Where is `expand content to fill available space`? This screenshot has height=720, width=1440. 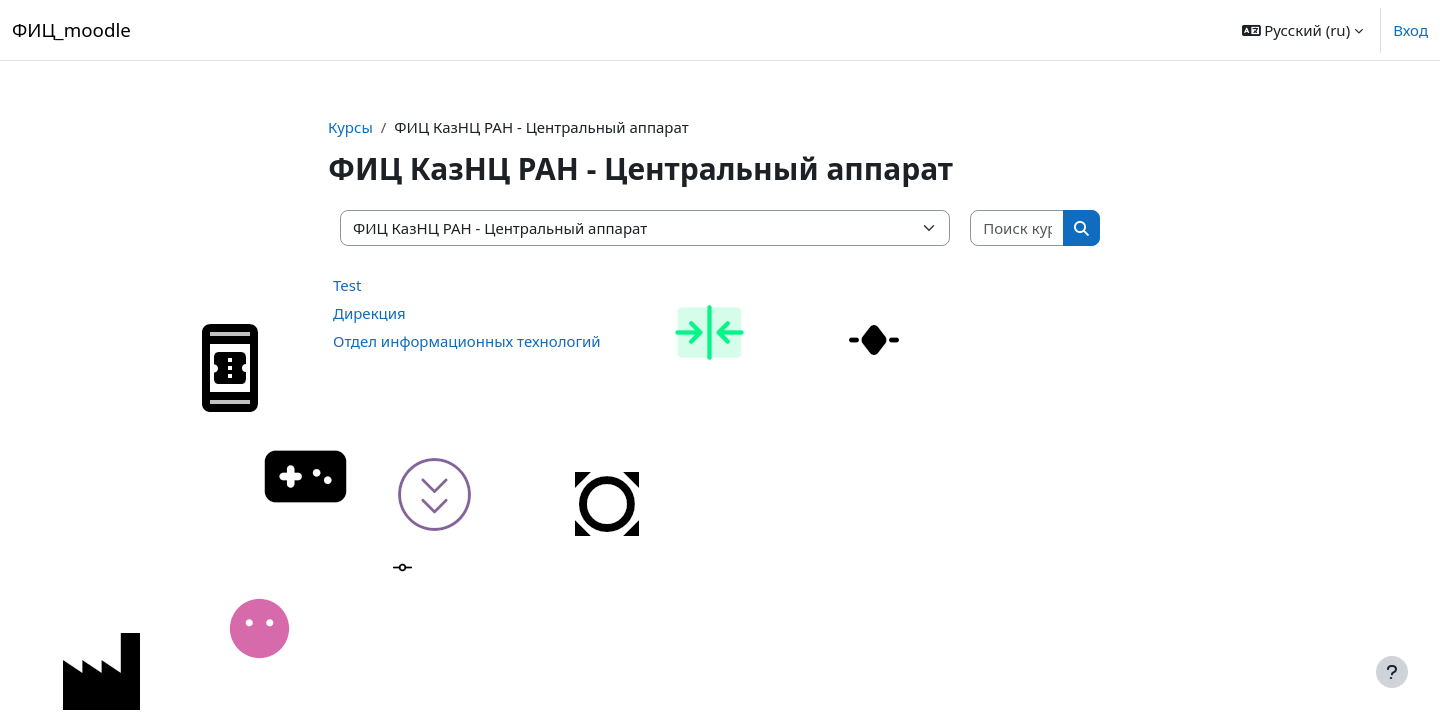 expand content to fill available space is located at coordinates (607, 504).